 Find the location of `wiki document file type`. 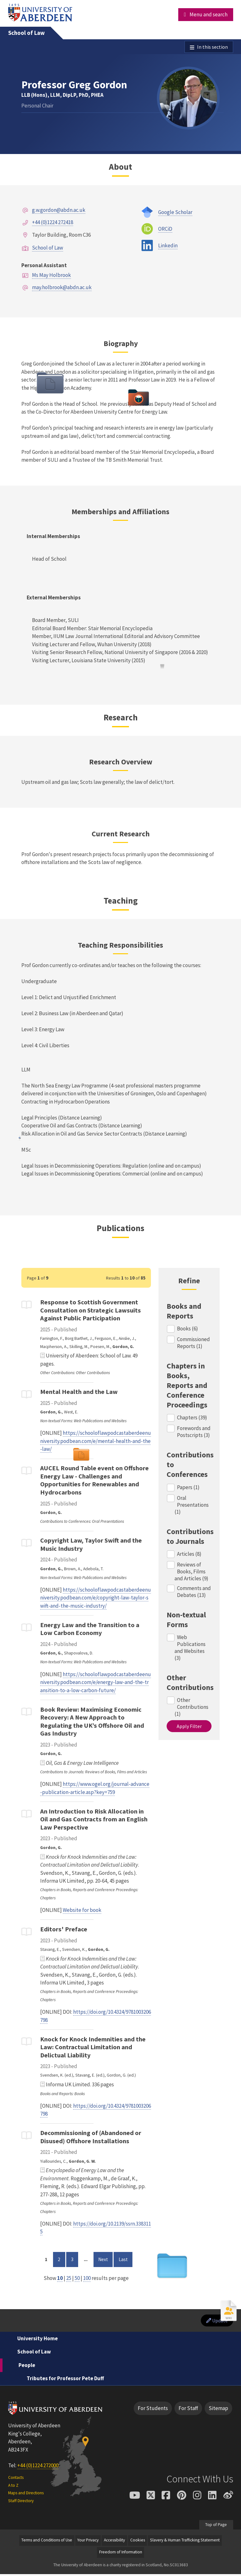

wiki document file type is located at coordinates (228, 2311).